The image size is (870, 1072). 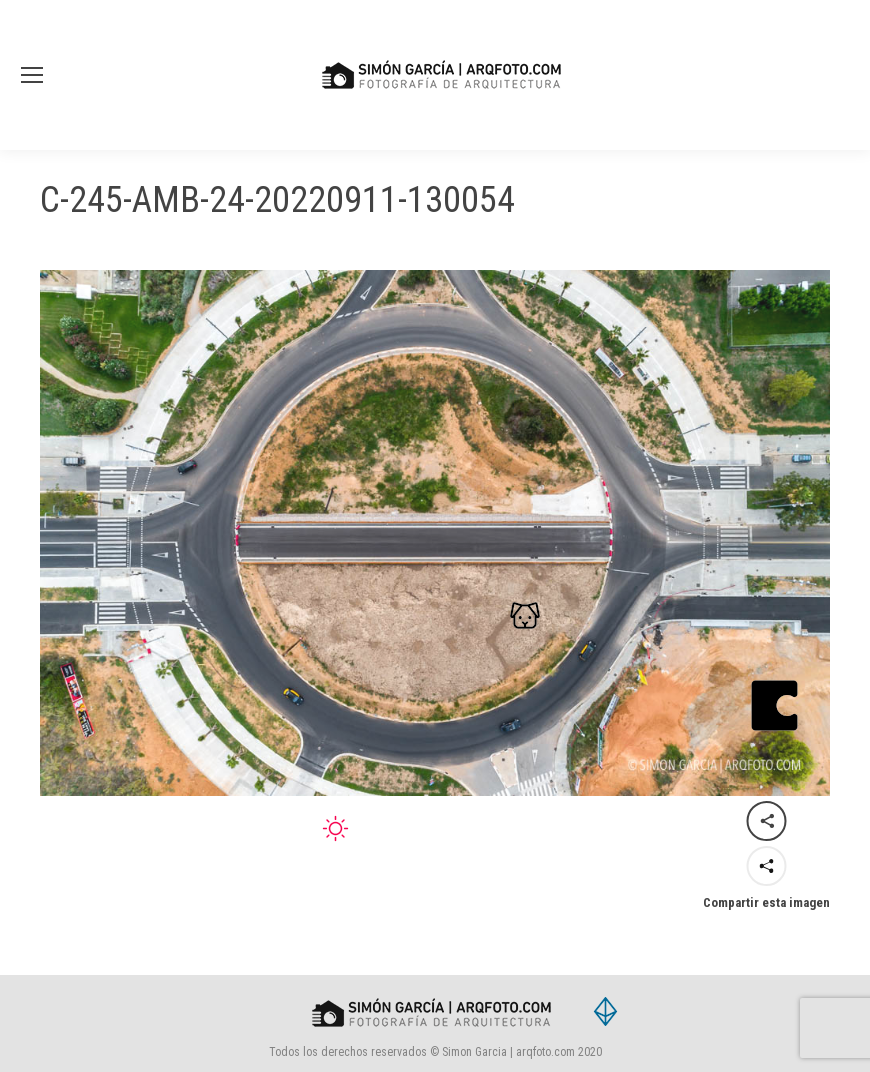 I want to click on access pet-related features or settings, so click(x=525, y=616).